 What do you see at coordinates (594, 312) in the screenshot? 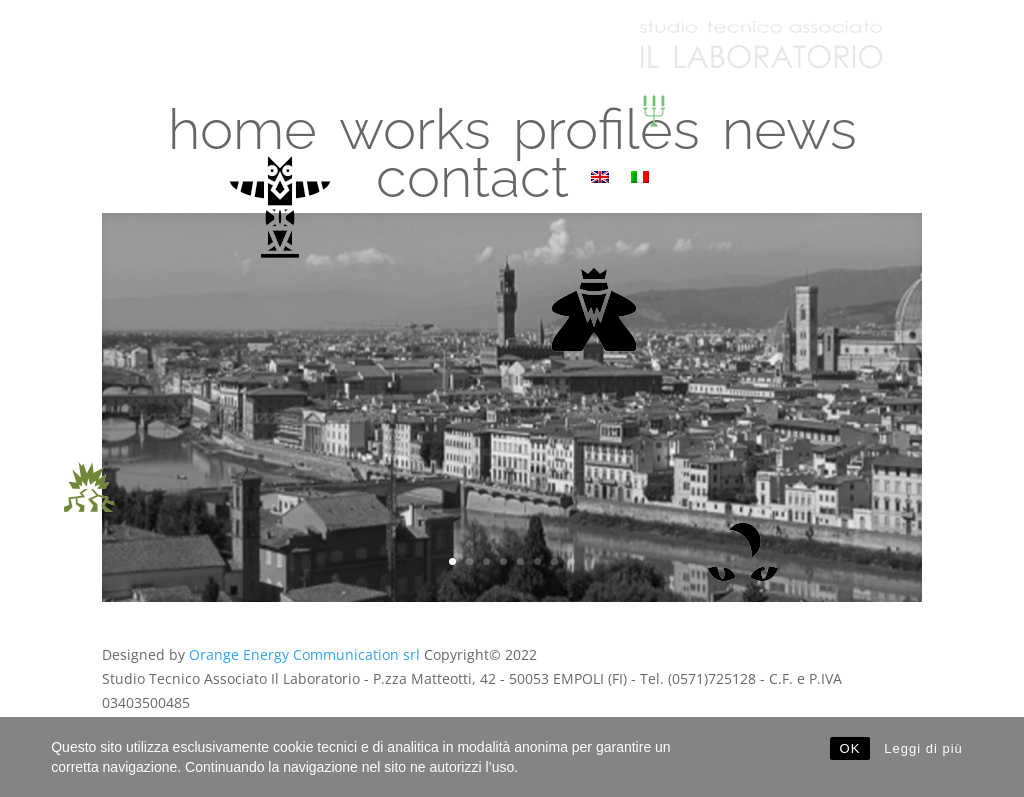
I see `select the king piece in a board game` at bounding box center [594, 312].